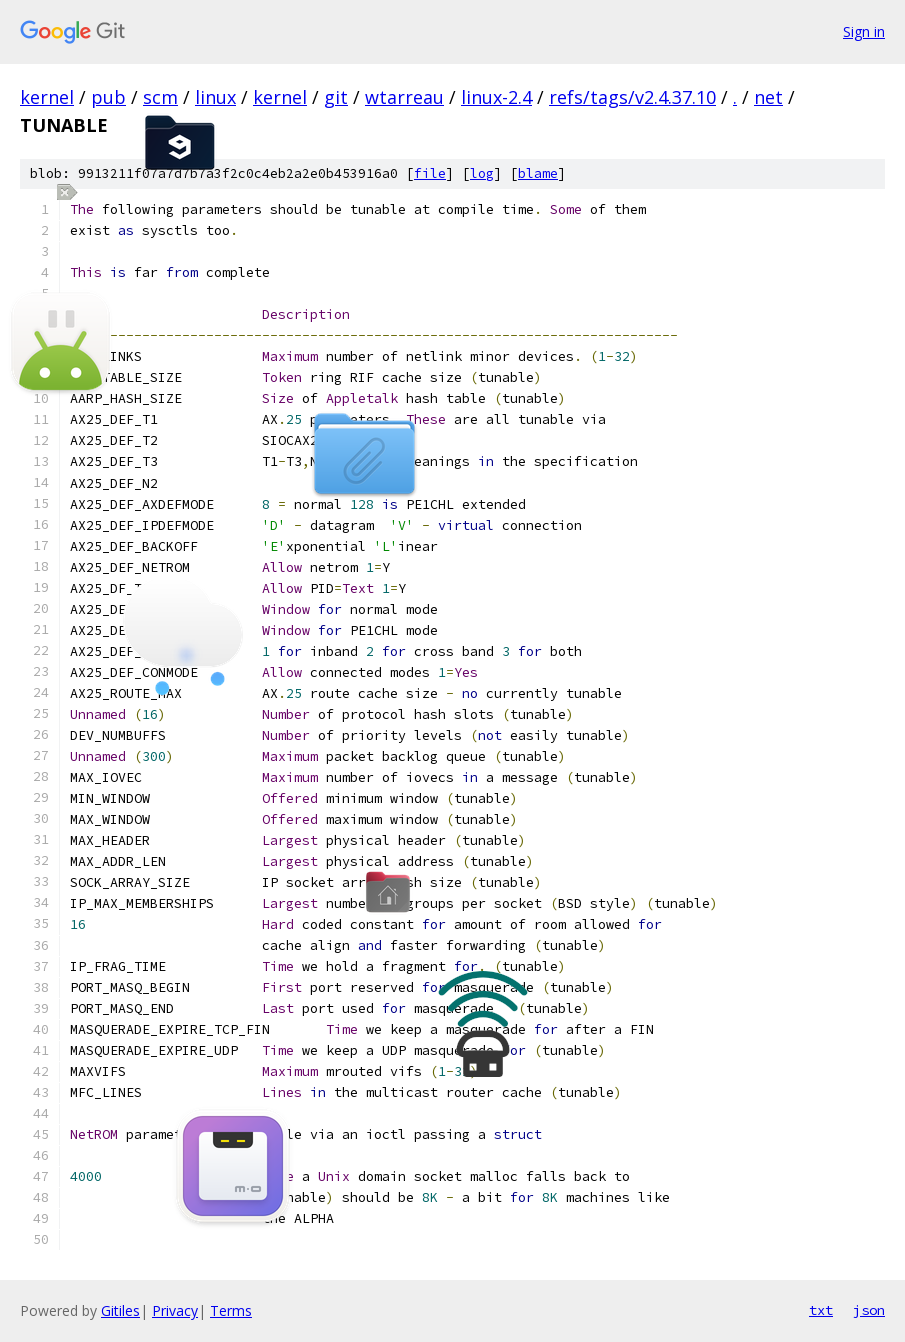 This screenshot has width=905, height=1342. I want to click on open folder containing email attachments, so click(364, 453).